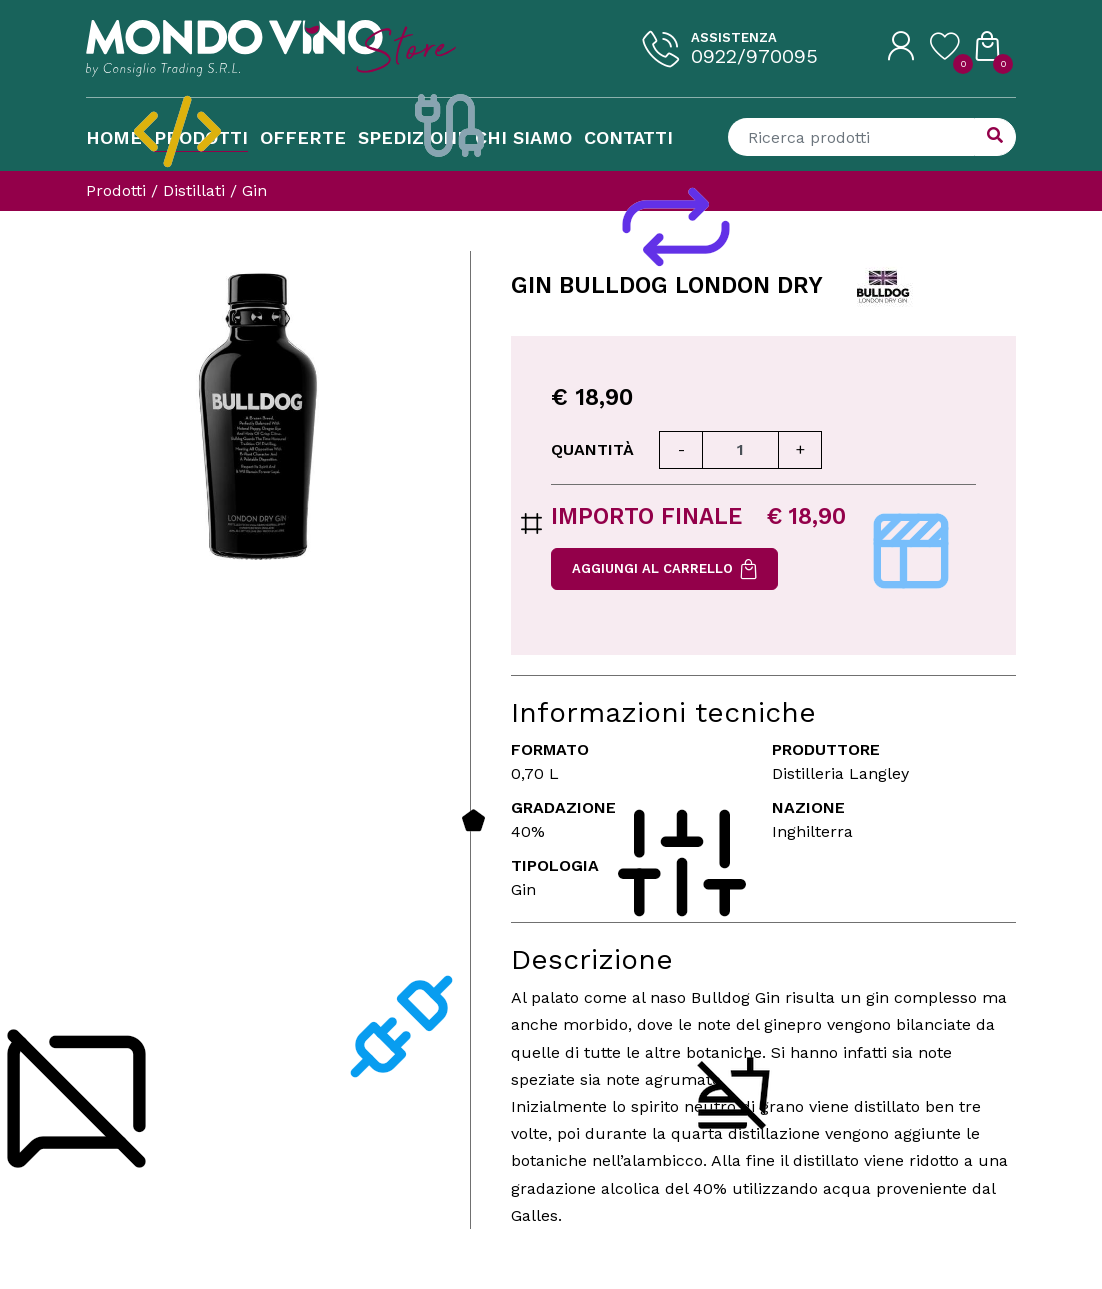 The width and height of the screenshot is (1102, 1289). I want to click on adjust or define a crop area, so click(531, 523).